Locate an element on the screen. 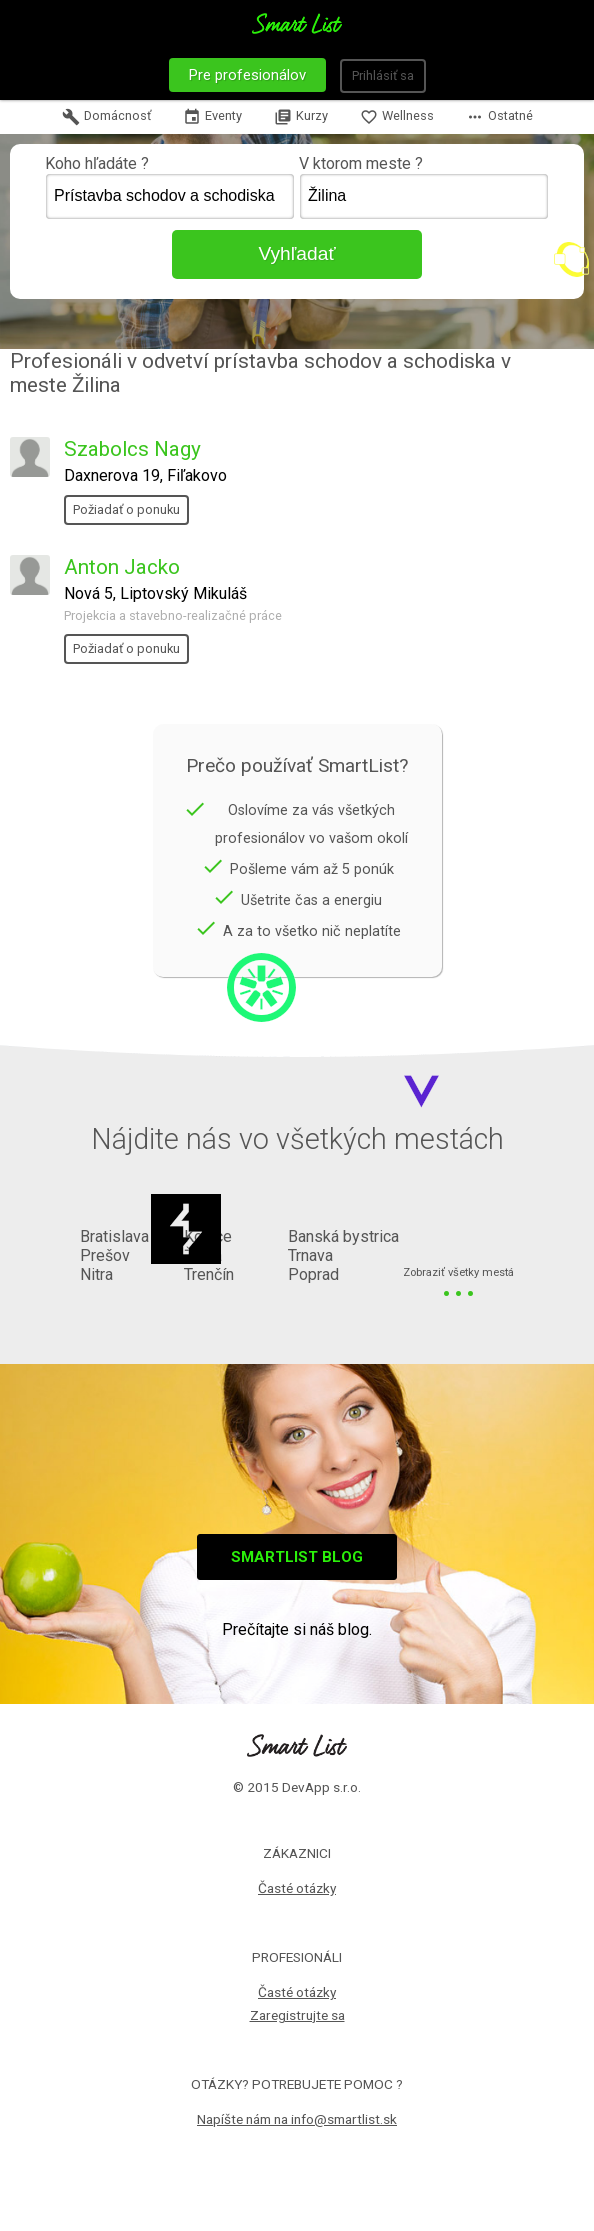 This screenshot has height=2231, width=594. open GNU Octave application is located at coordinates (571, 259).